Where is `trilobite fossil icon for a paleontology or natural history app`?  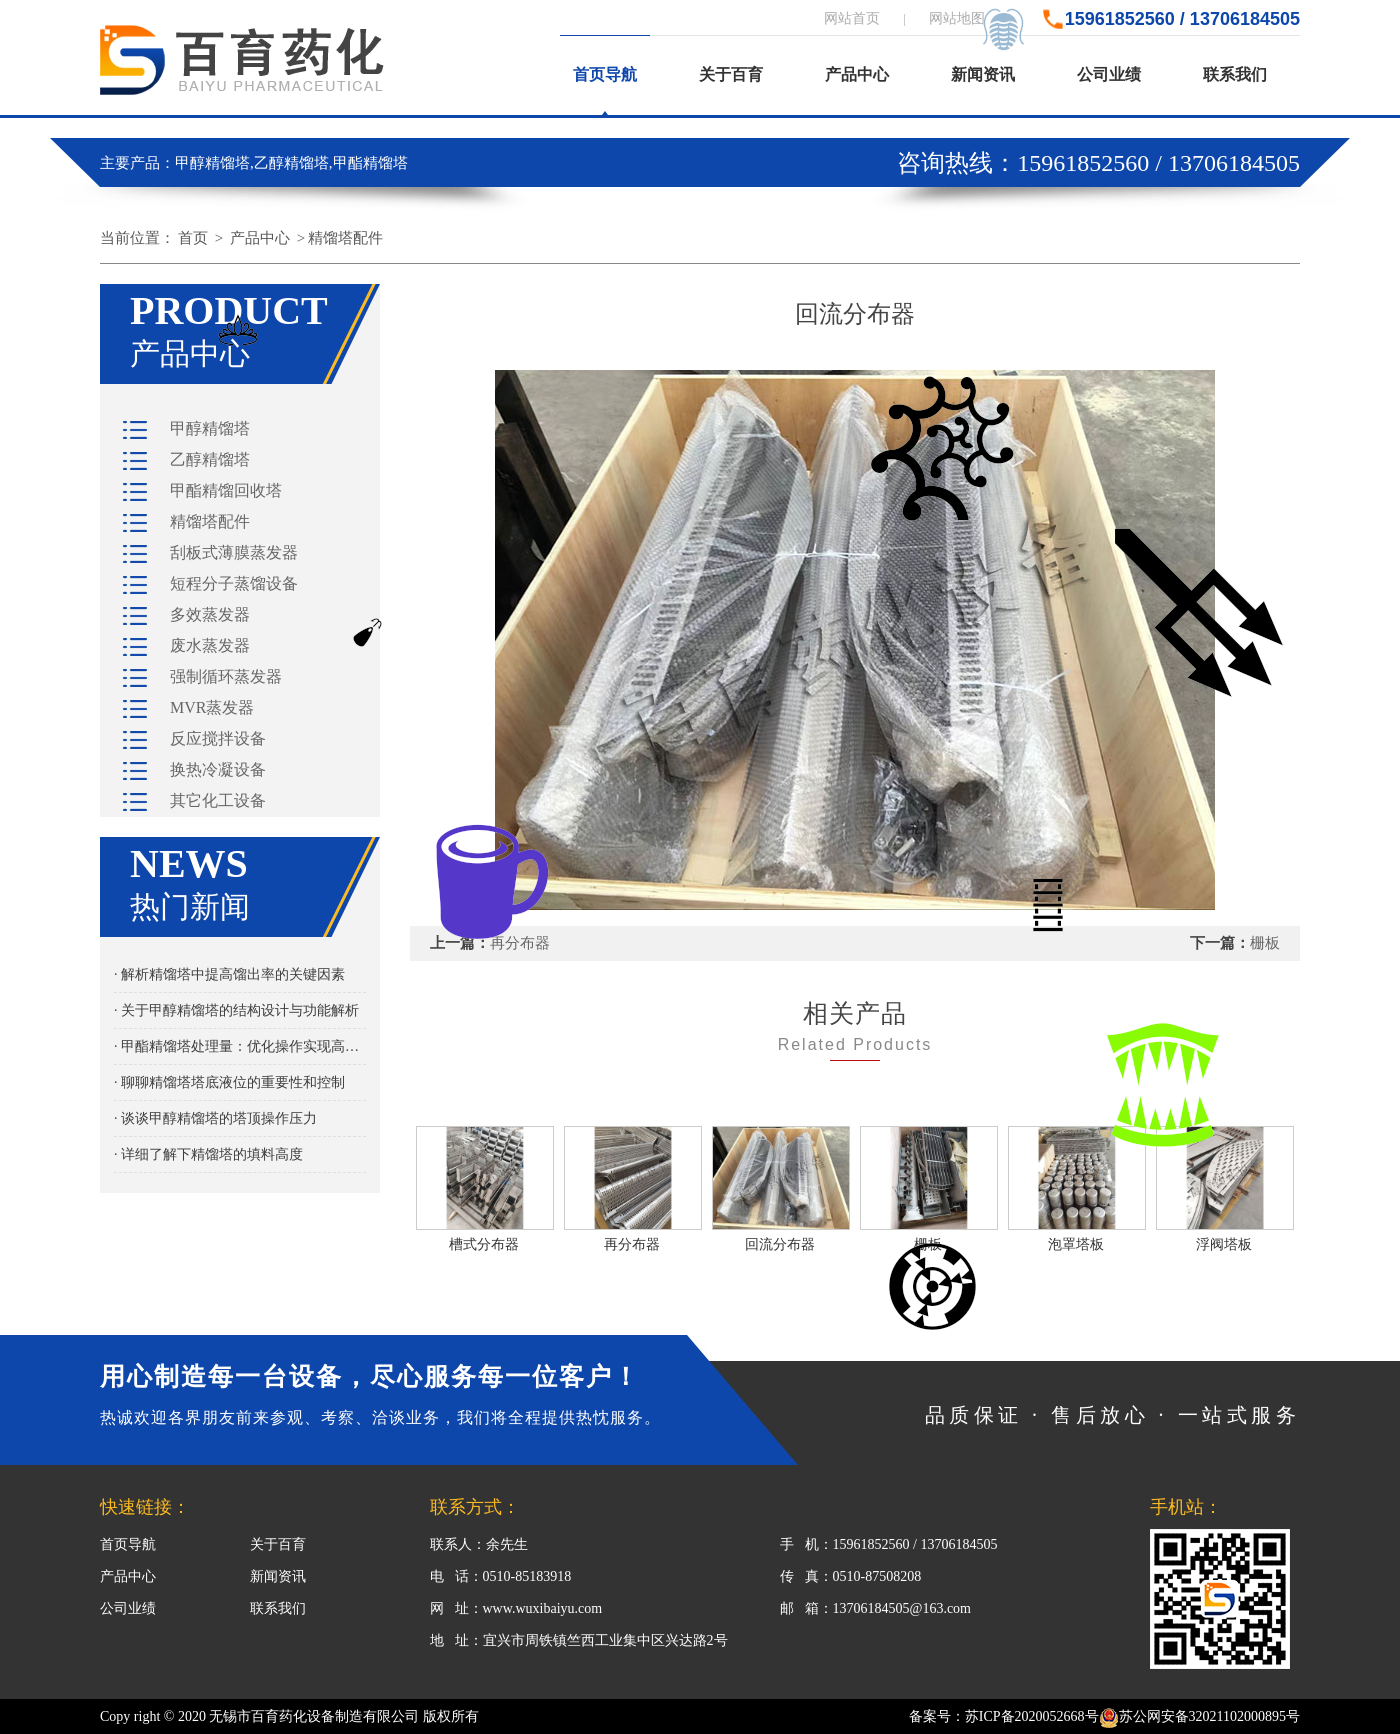 trilobite fossil icon for a paleontology or natural history app is located at coordinates (1003, 29).